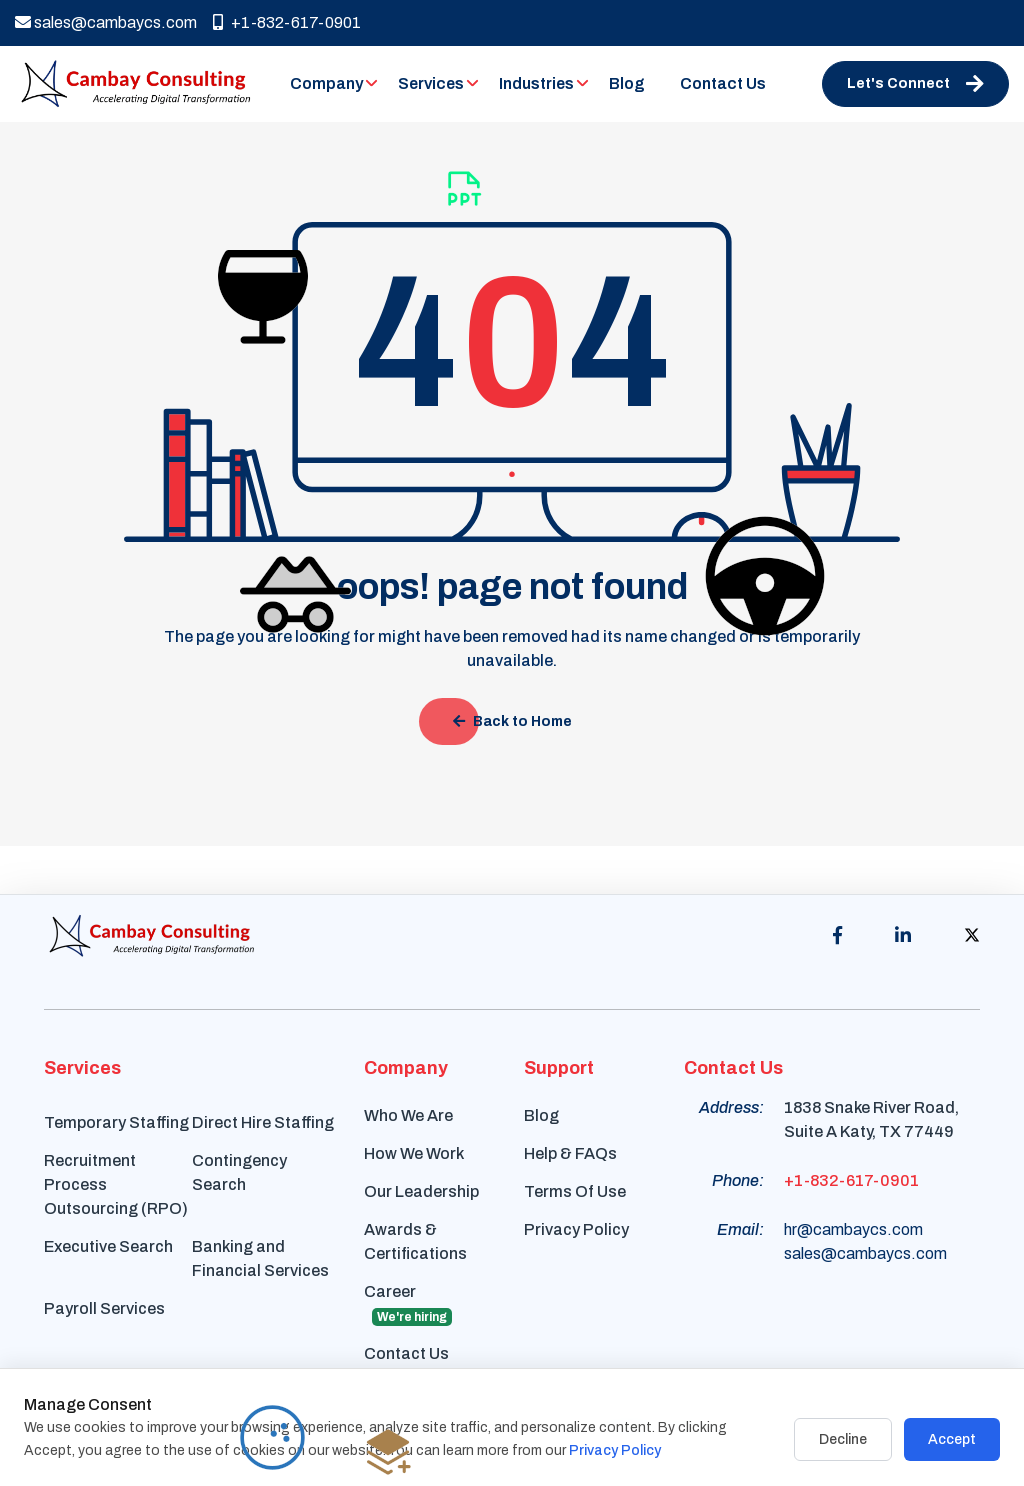 This screenshot has width=1024, height=1486. I want to click on open a PowerPoint presentation file, so click(464, 190).